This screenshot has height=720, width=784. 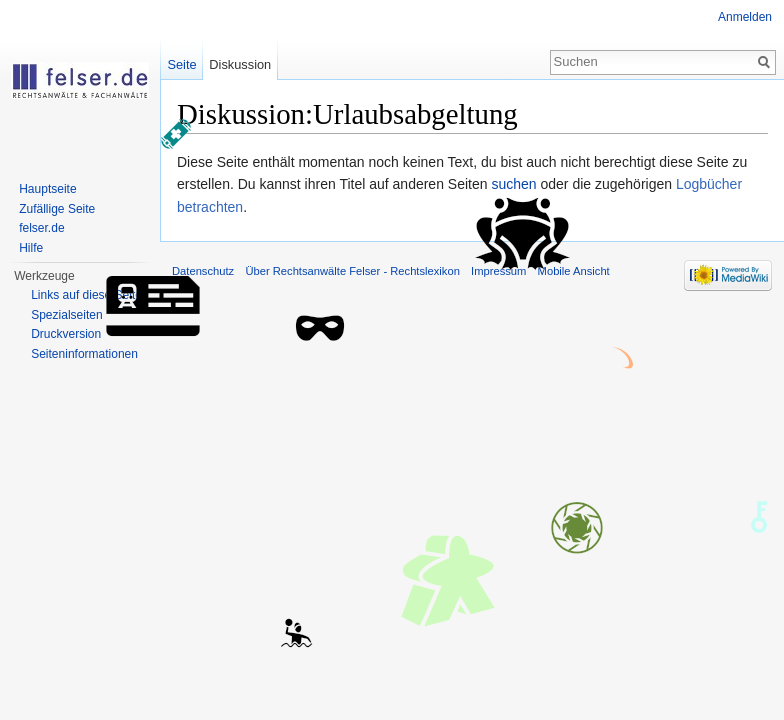 What do you see at coordinates (577, 528) in the screenshot?
I see `camera aperture or shutter control` at bounding box center [577, 528].